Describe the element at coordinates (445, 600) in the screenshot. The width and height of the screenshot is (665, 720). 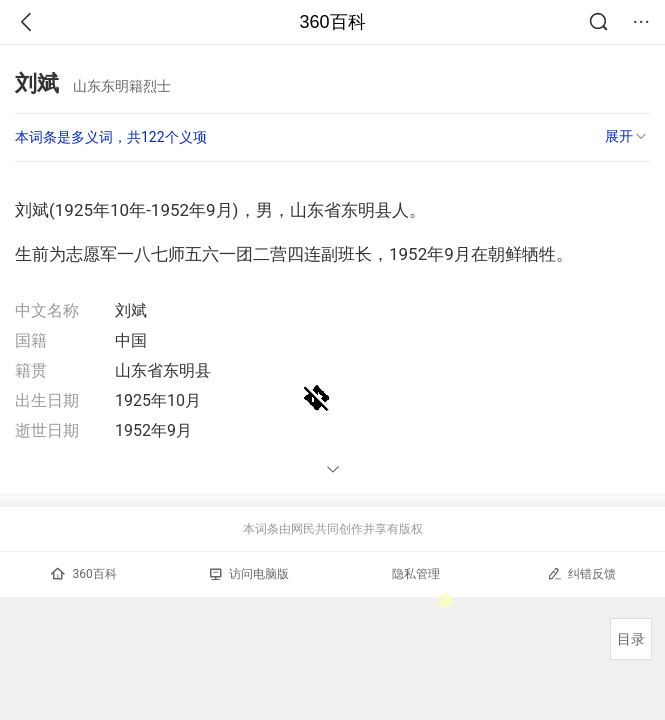
I see `open OpenAI or ChatGPT app` at that location.